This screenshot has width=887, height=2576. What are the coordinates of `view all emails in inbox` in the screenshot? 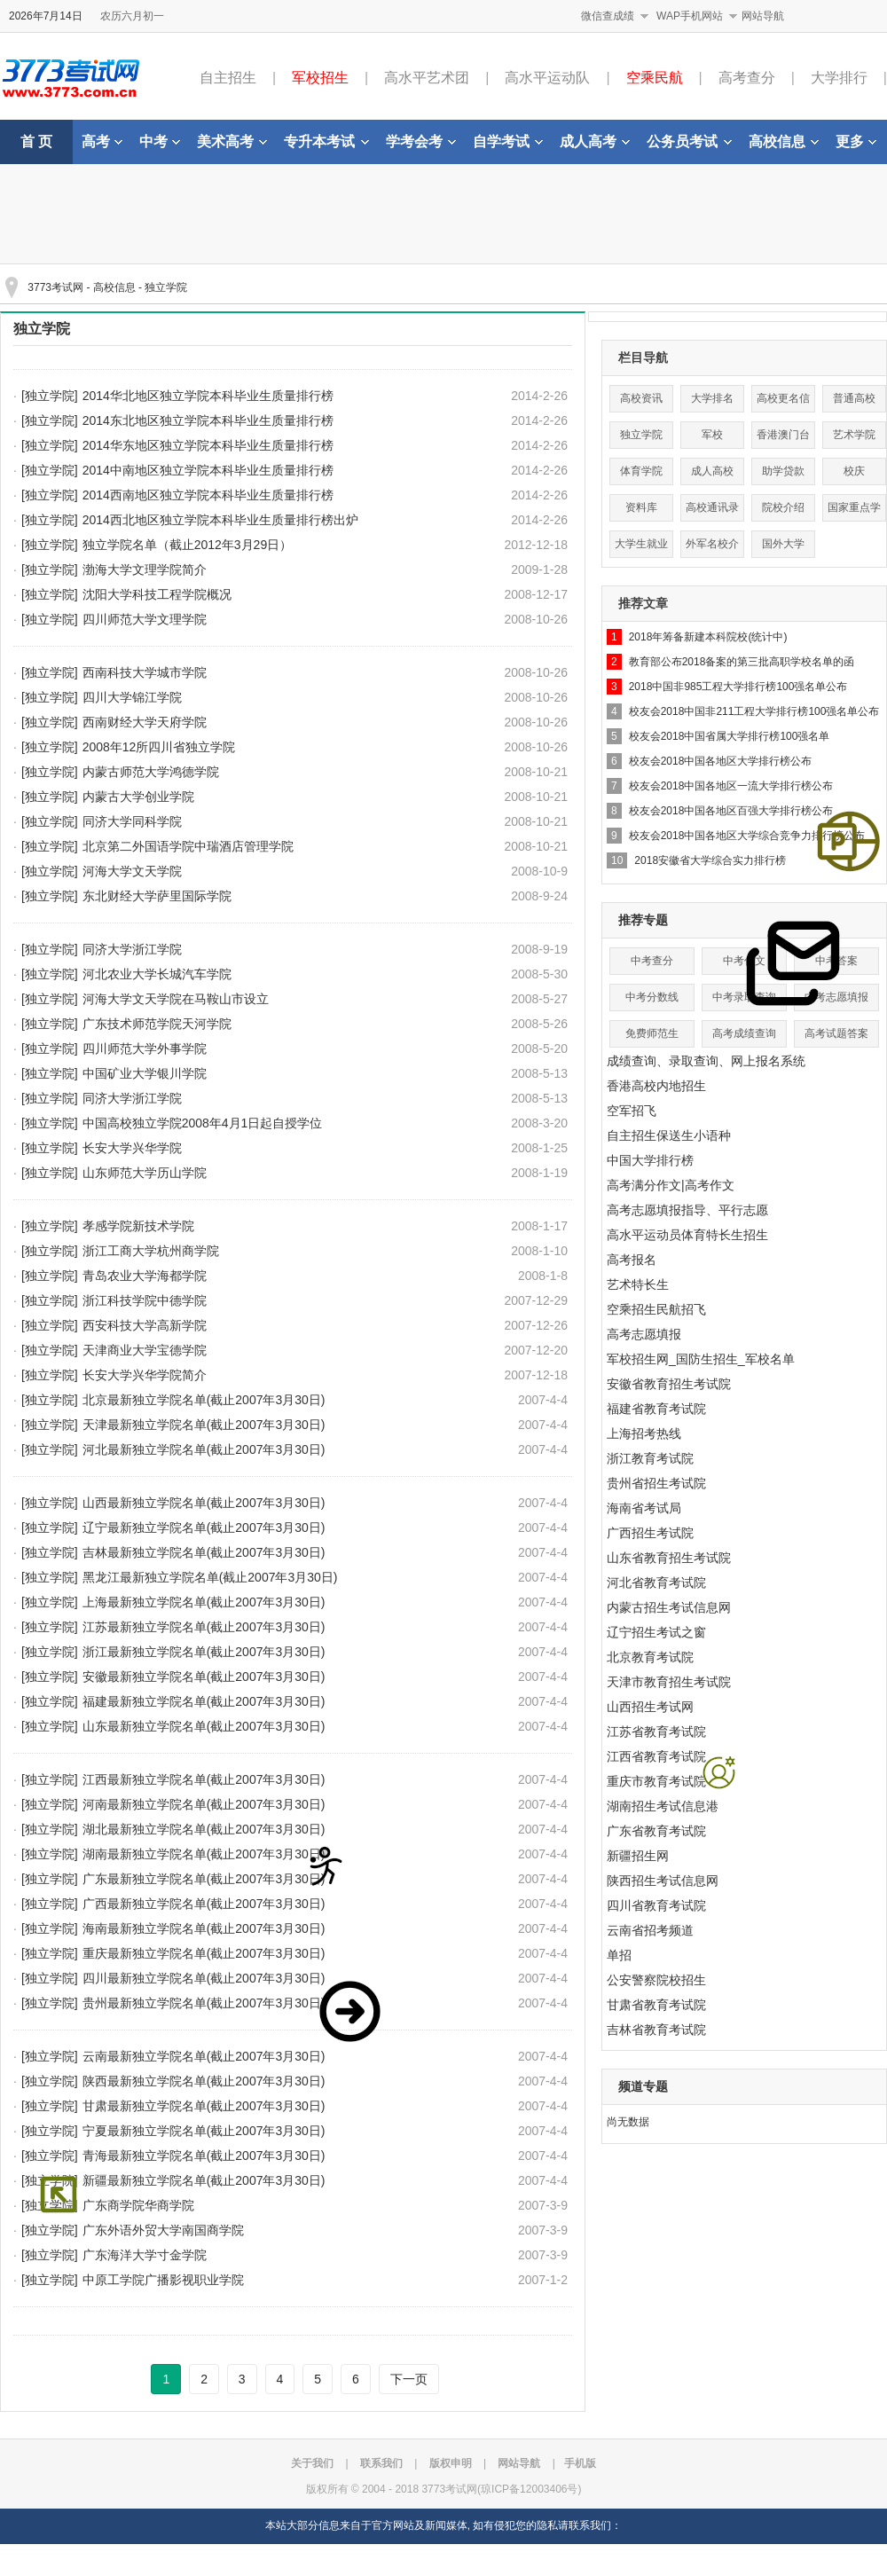 It's located at (793, 963).